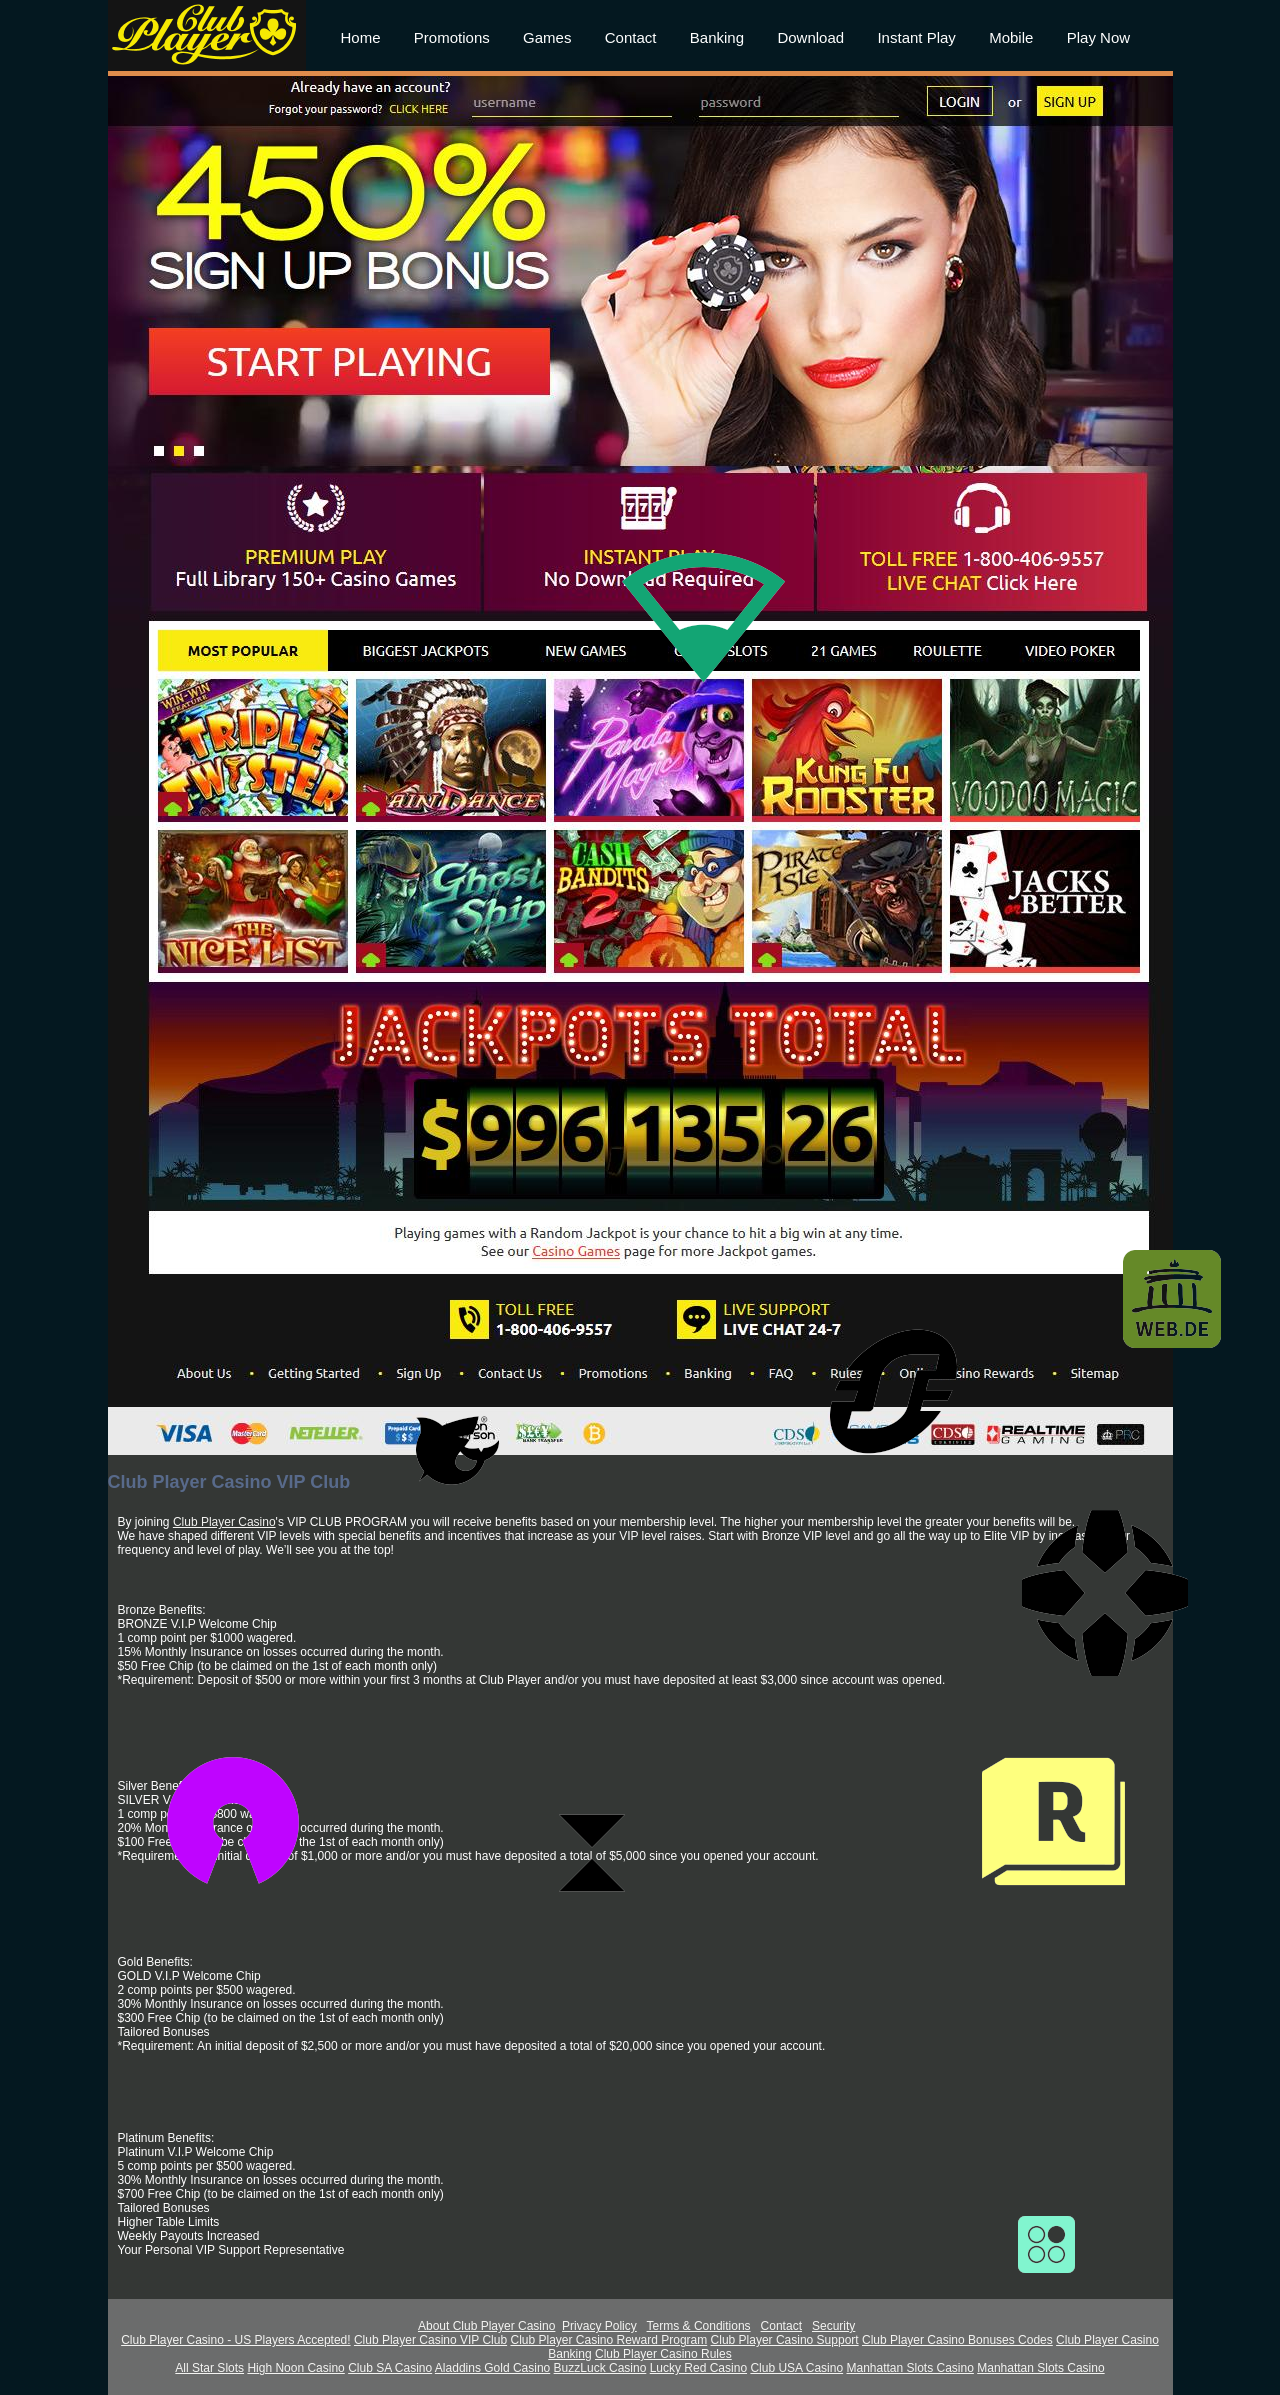 The image size is (1280, 2395). Describe the element at coordinates (893, 1391) in the screenshot. I see `Schneider Electric company logo` at that location.